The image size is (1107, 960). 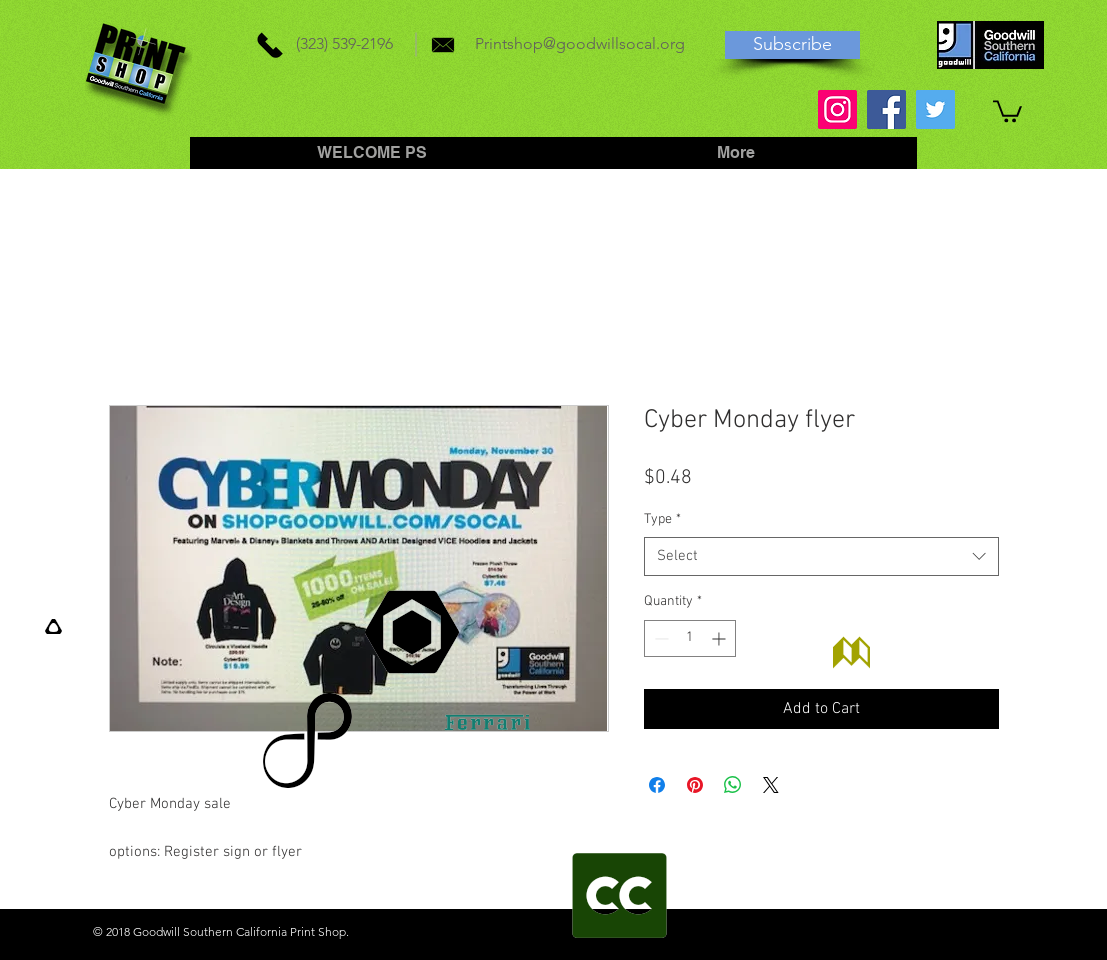 What do you see at coordinates (487, 722) in the screenshot?
I see `Ferrari brand logo` at bounding box center [487, 722].